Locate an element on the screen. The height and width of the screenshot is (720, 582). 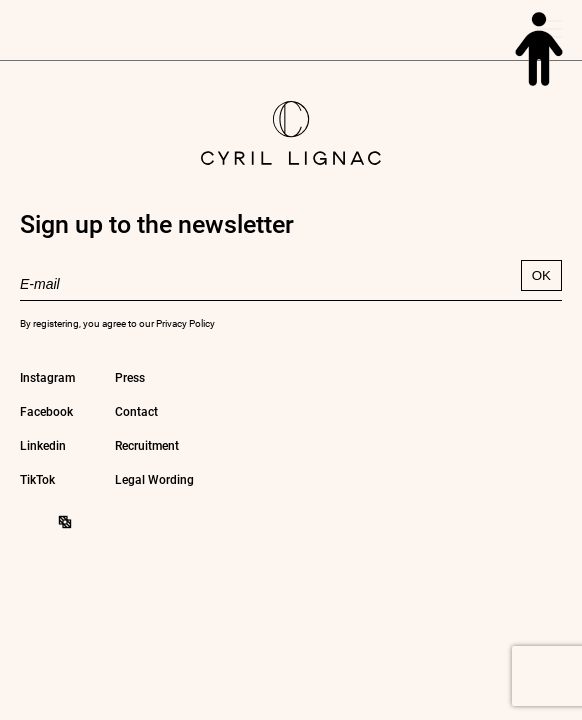
view your profile is located at coordinates (539, 49).